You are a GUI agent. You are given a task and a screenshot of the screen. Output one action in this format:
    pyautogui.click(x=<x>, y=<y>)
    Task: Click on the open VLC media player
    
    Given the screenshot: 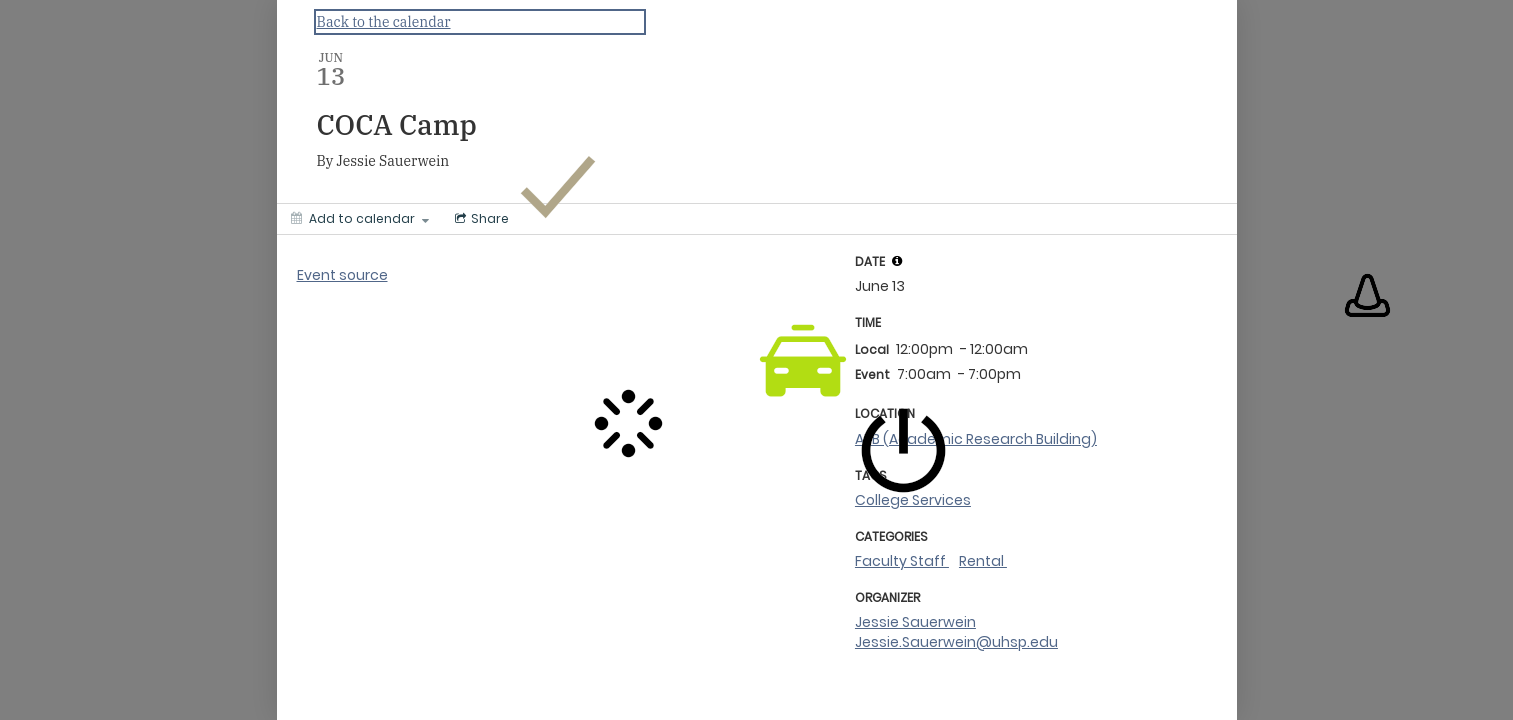 What is the action you would take?
    pyautogui.click(x=1367, y=296)
    